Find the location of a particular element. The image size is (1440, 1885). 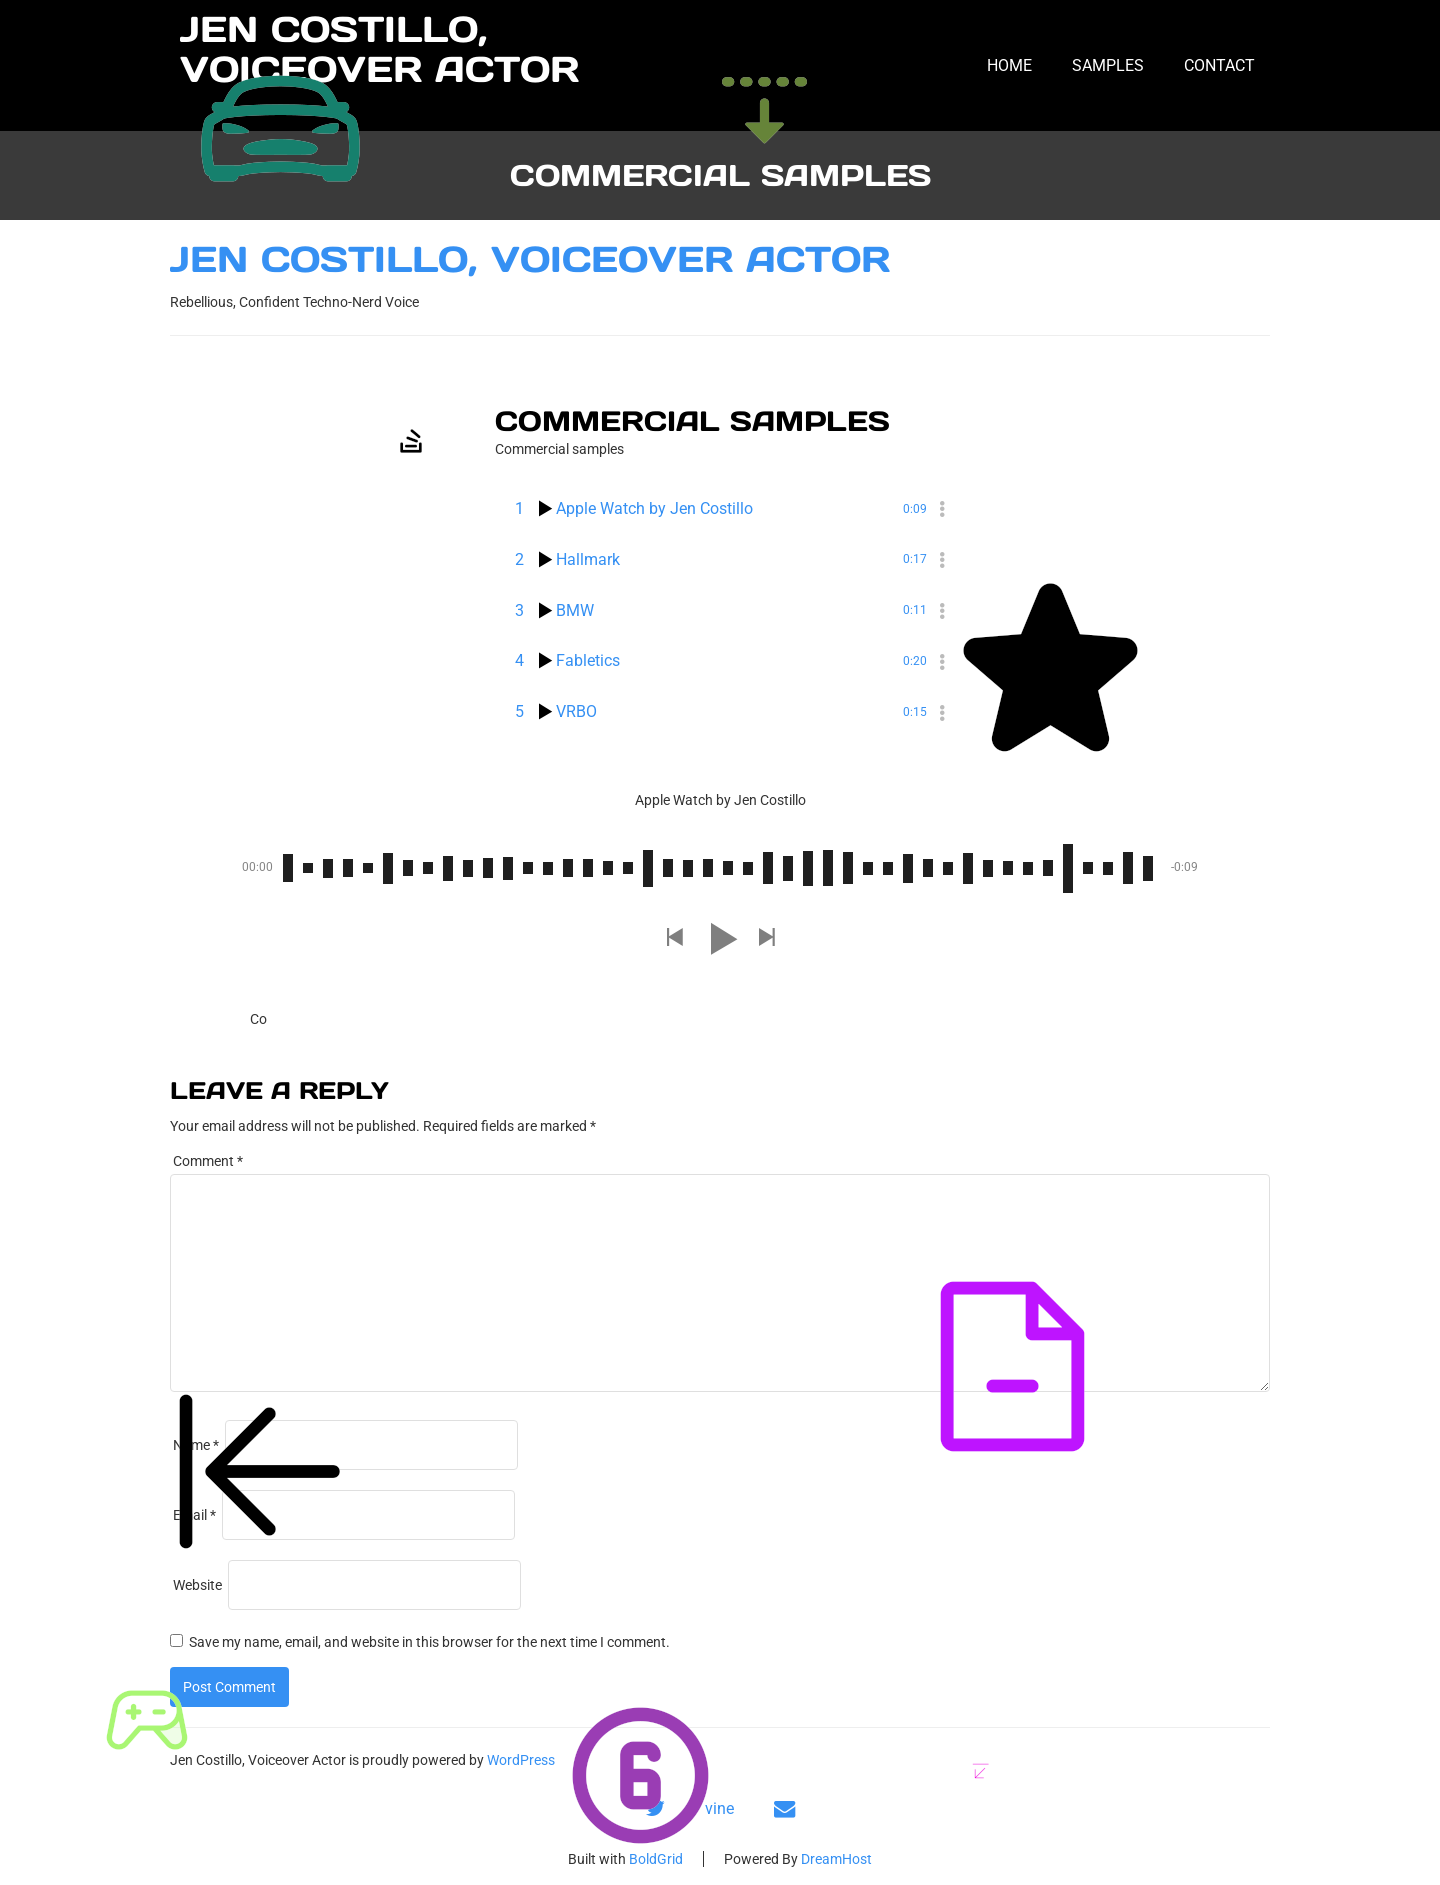

go back to the beginning is located at coordinates (256, 1471).